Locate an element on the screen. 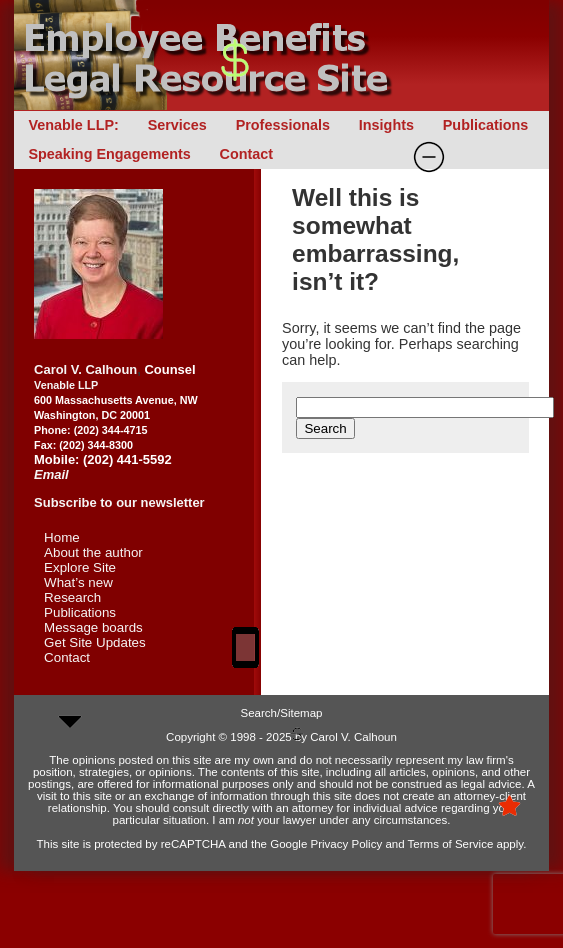 This screenshot has height=948, width=563. apply strikethrough formatting to selected text is located at coordinates (297, 734).